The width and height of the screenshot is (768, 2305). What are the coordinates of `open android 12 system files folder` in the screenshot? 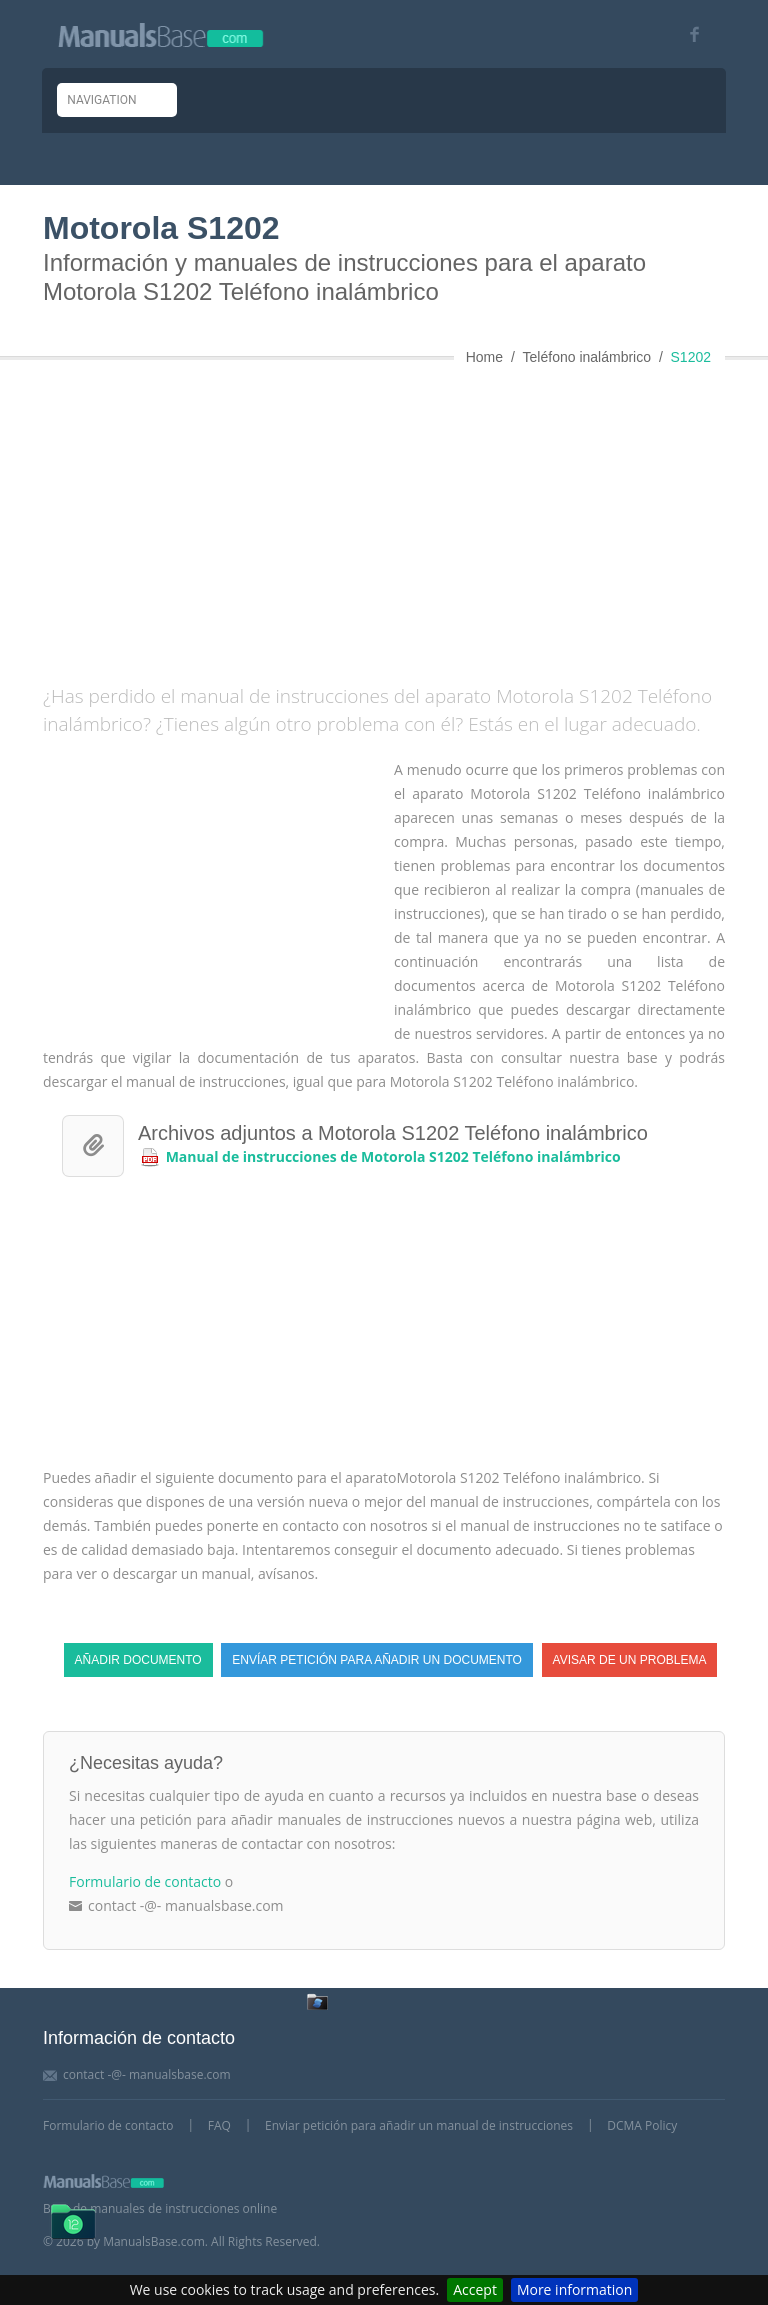 It's located at (73, 2223).